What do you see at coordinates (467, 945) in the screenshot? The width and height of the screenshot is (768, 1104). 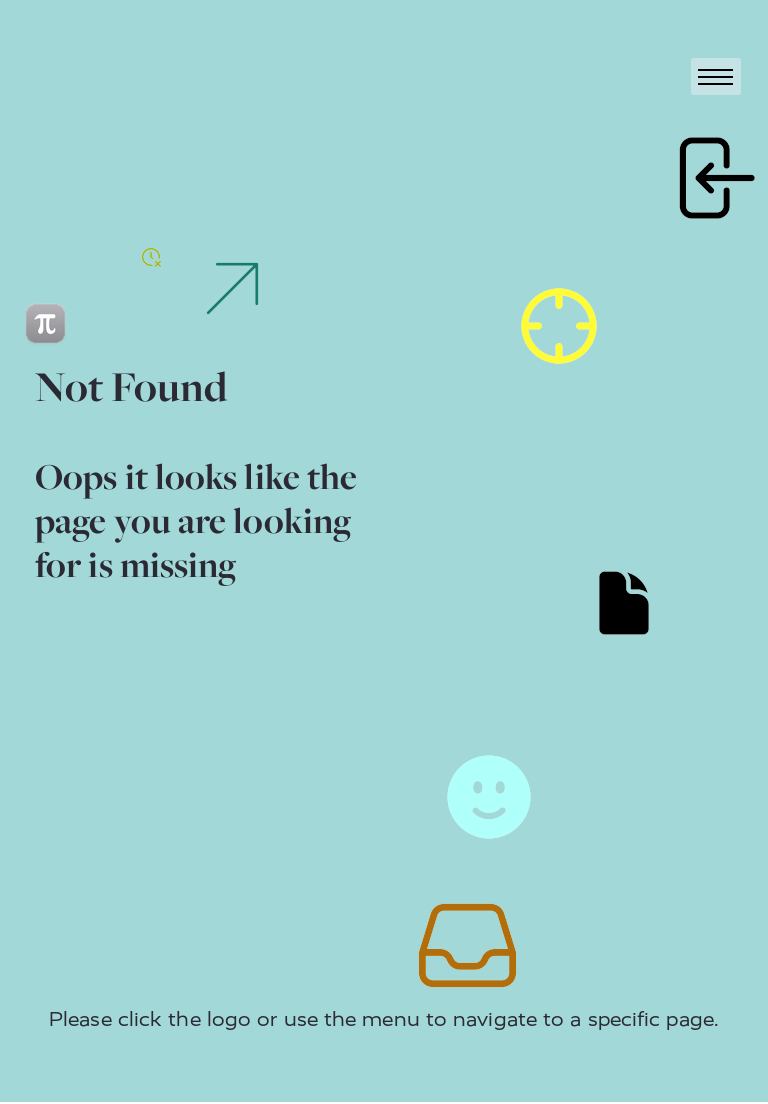 I see `view your inbox messages` at bounding box center [467, 945].